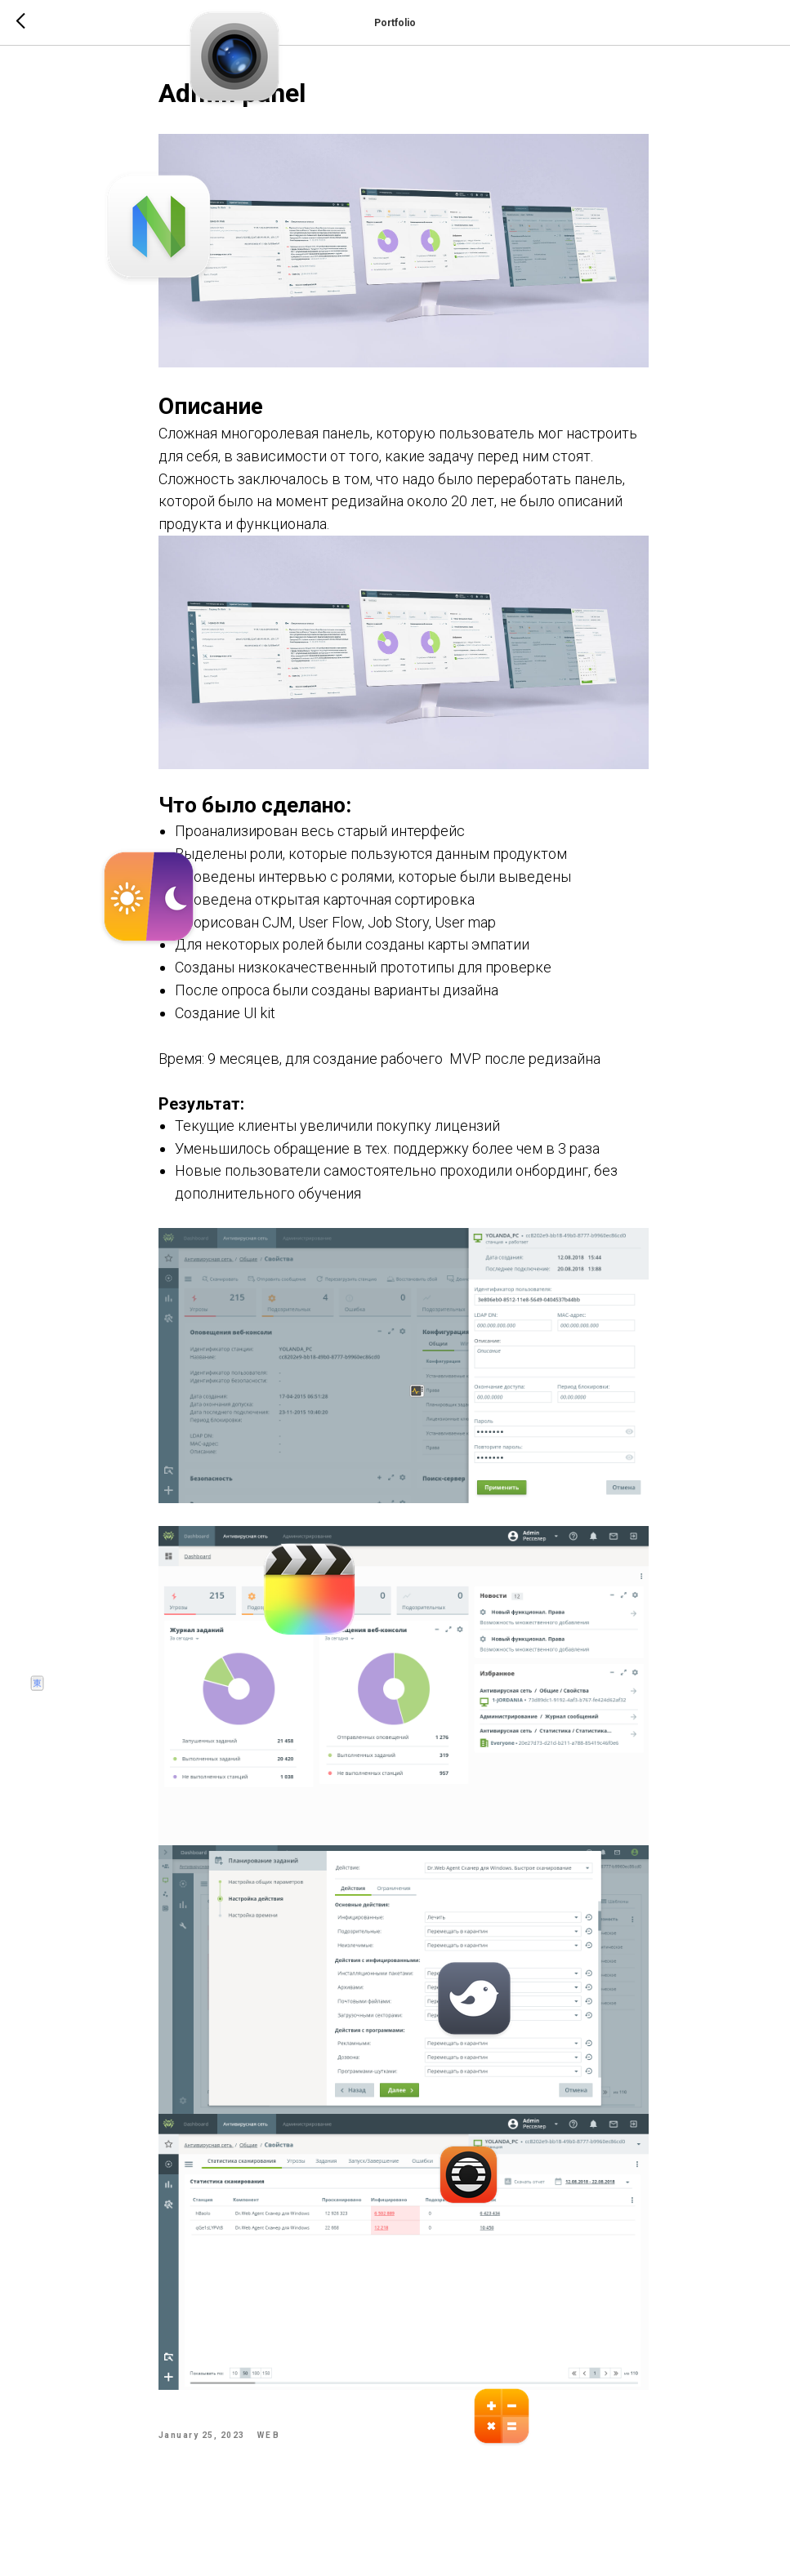 The image size is (790, 2576). What do you see at coordinates (309, 1589) in the screenshot?
I see `open vidcutter video editing app` at bounding box center [309, 1589].